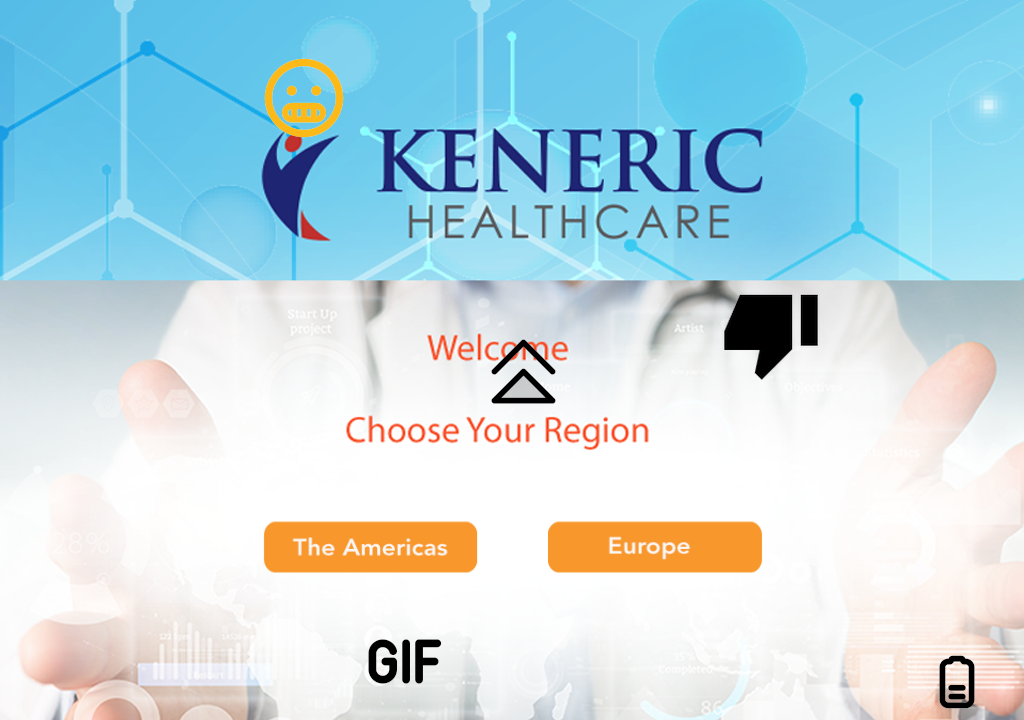 The image size is (1024, 720). What do you see at coordinates (771, 333) in the screenshot?
I see `dislike or downvote content` at bounding box center [771, 333].